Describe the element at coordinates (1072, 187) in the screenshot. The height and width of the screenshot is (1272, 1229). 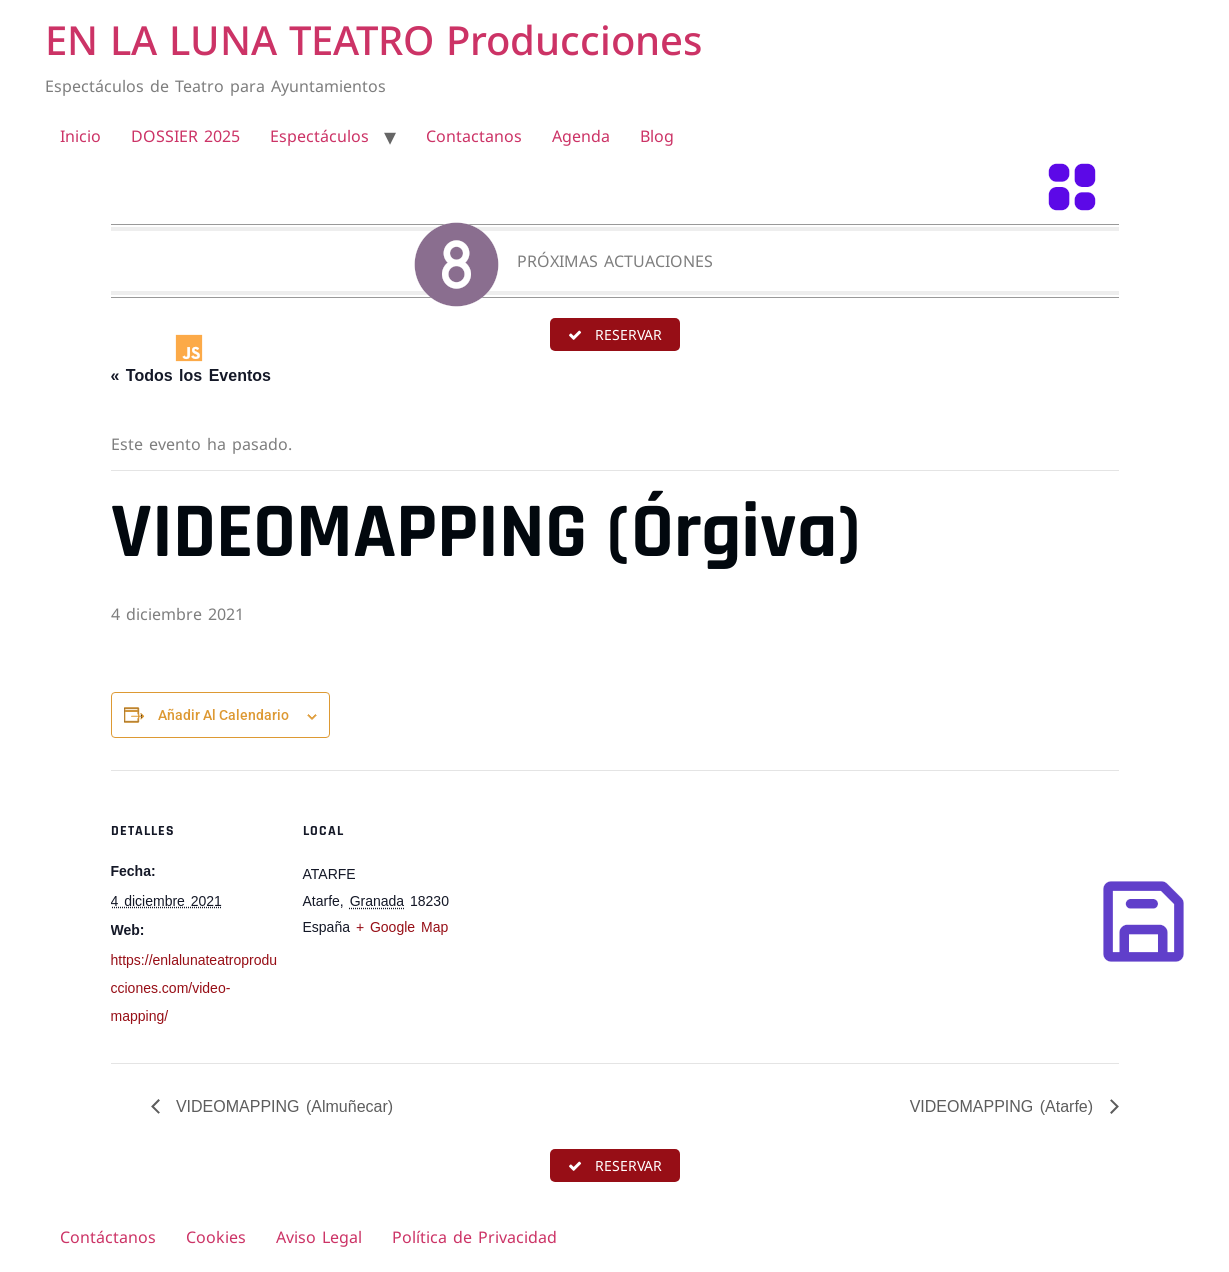
I see `view grid layout` at that location.